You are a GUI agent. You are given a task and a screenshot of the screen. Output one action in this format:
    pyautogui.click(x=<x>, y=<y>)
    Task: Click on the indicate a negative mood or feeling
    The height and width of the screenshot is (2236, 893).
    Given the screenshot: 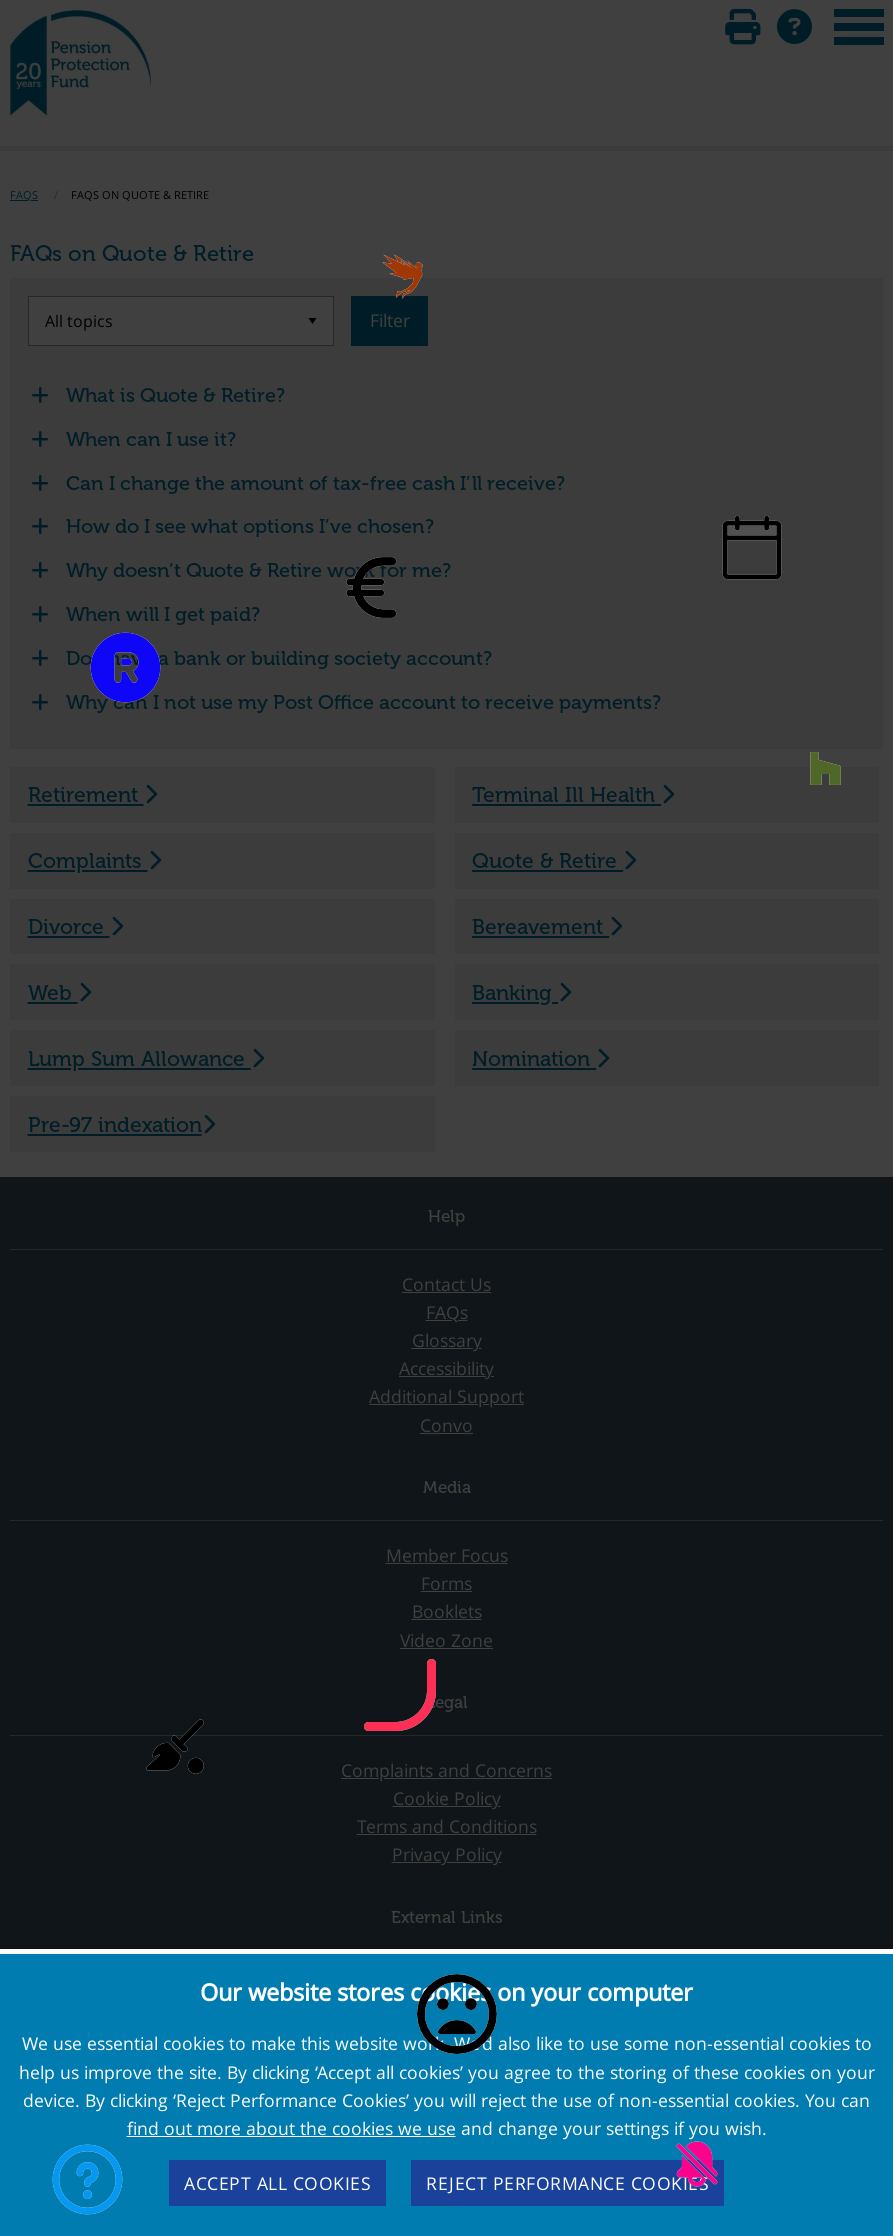 What is the action you would take?
    pyautogui.click(x=457, y=2014)
    